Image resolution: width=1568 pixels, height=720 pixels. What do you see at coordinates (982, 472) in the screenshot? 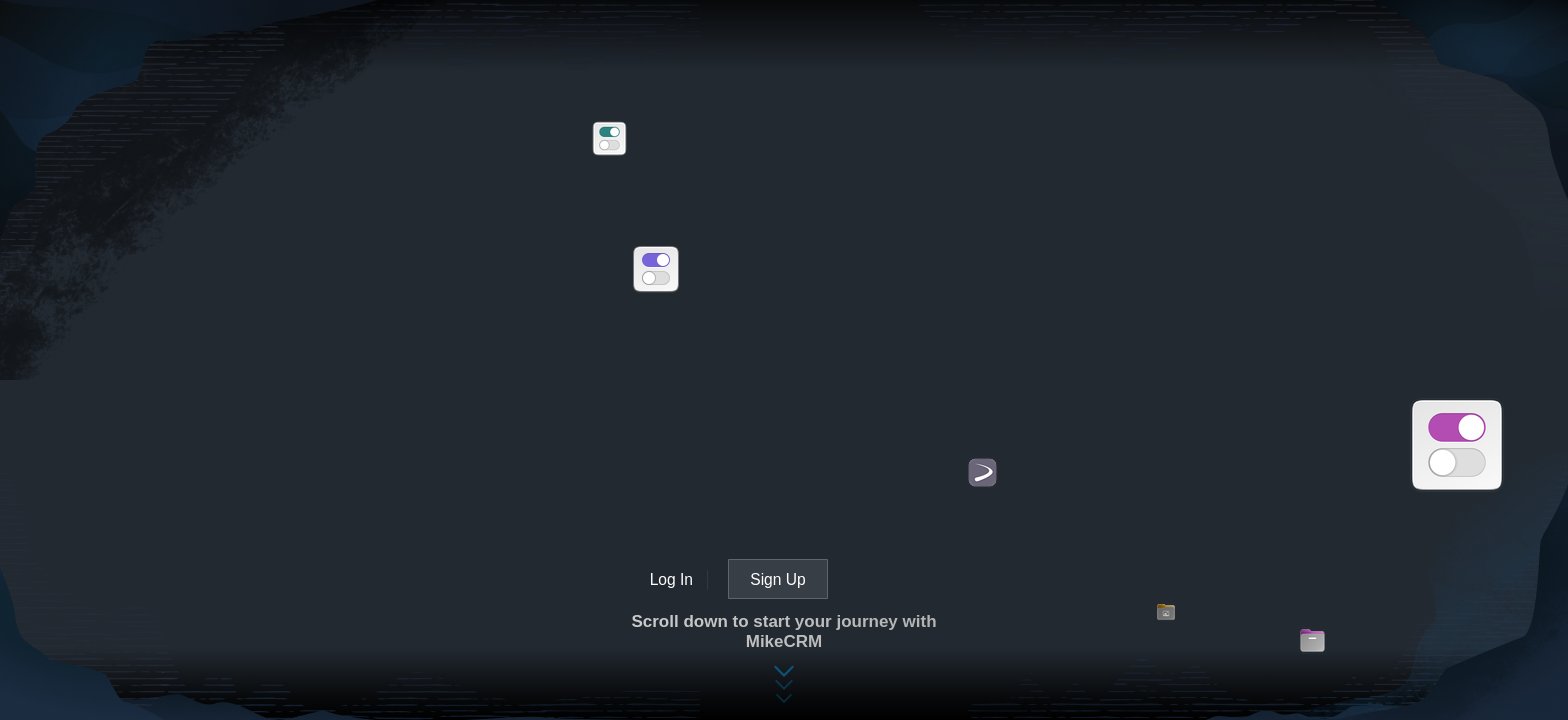
I see `launch the devuan linux application` at bounding box center [982, 472].